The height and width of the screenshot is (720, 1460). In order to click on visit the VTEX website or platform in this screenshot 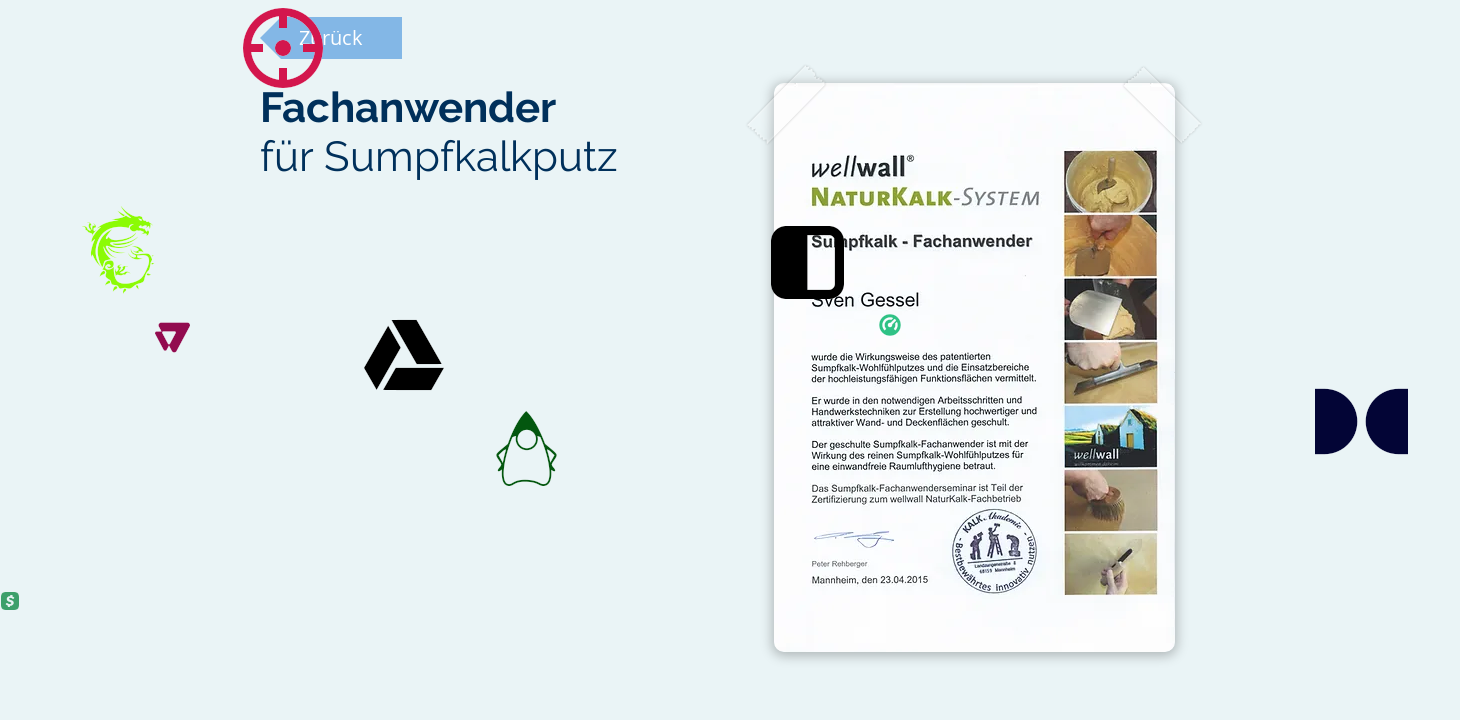, I will do `click(172, 337)`.